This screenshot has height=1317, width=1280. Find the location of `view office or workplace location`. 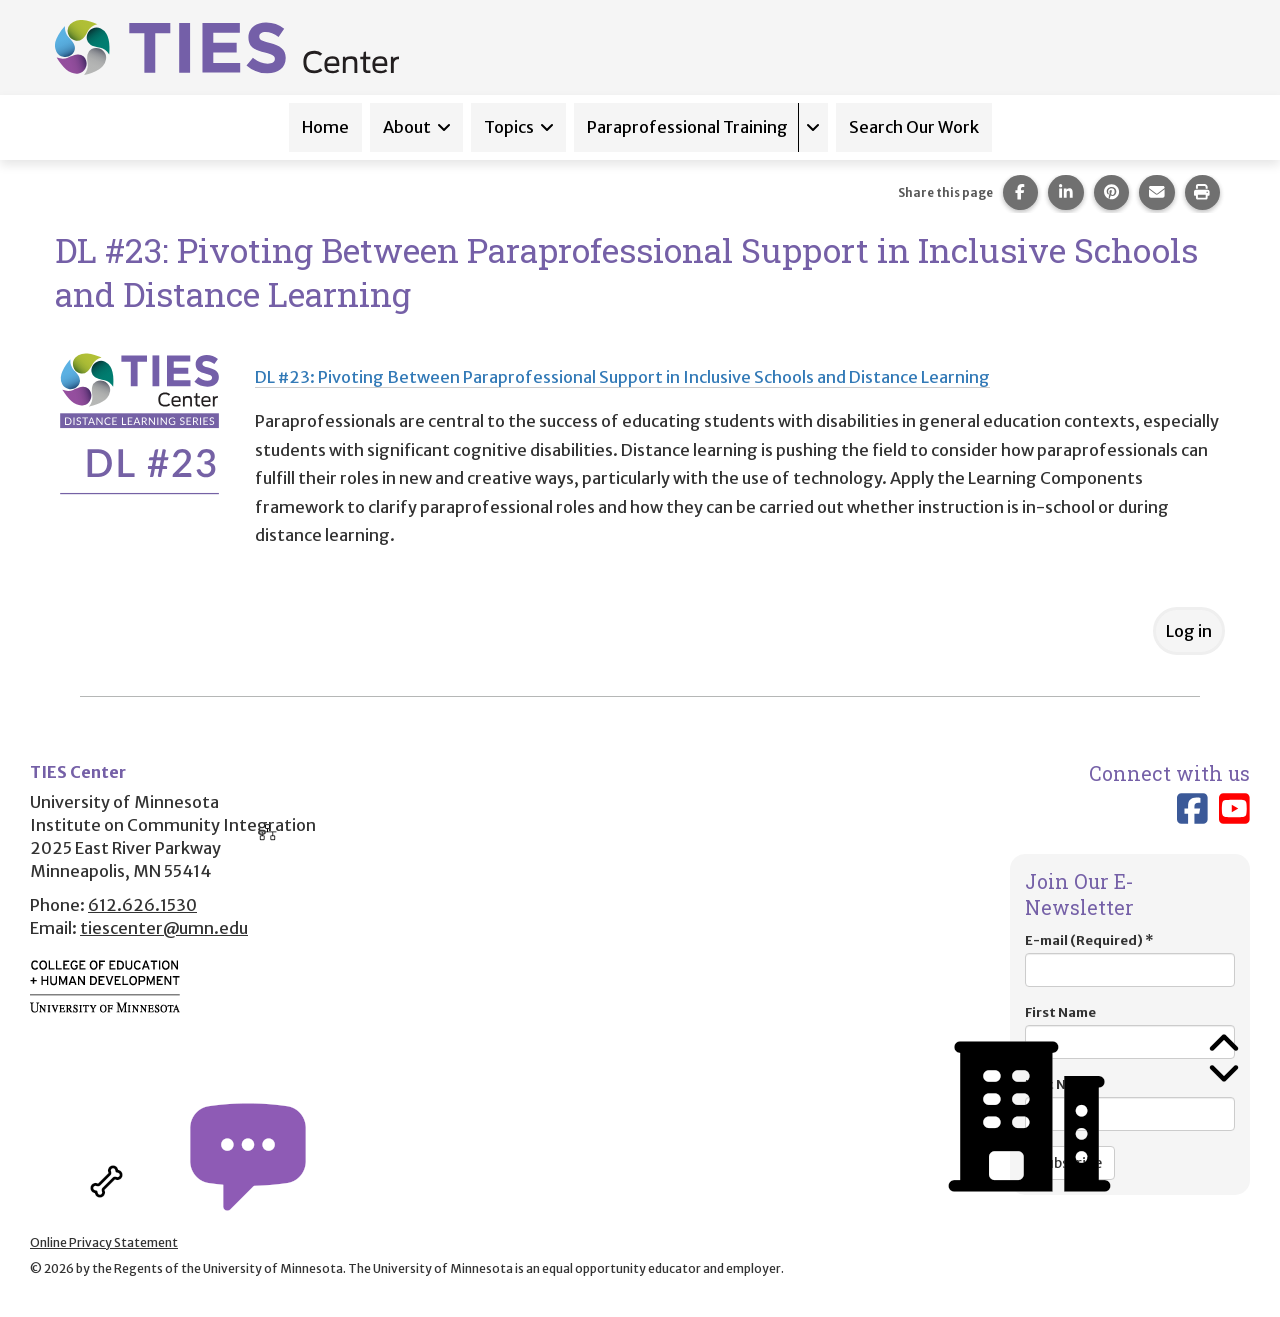

view office or workplace location is located at coordinates (1029, 1116).